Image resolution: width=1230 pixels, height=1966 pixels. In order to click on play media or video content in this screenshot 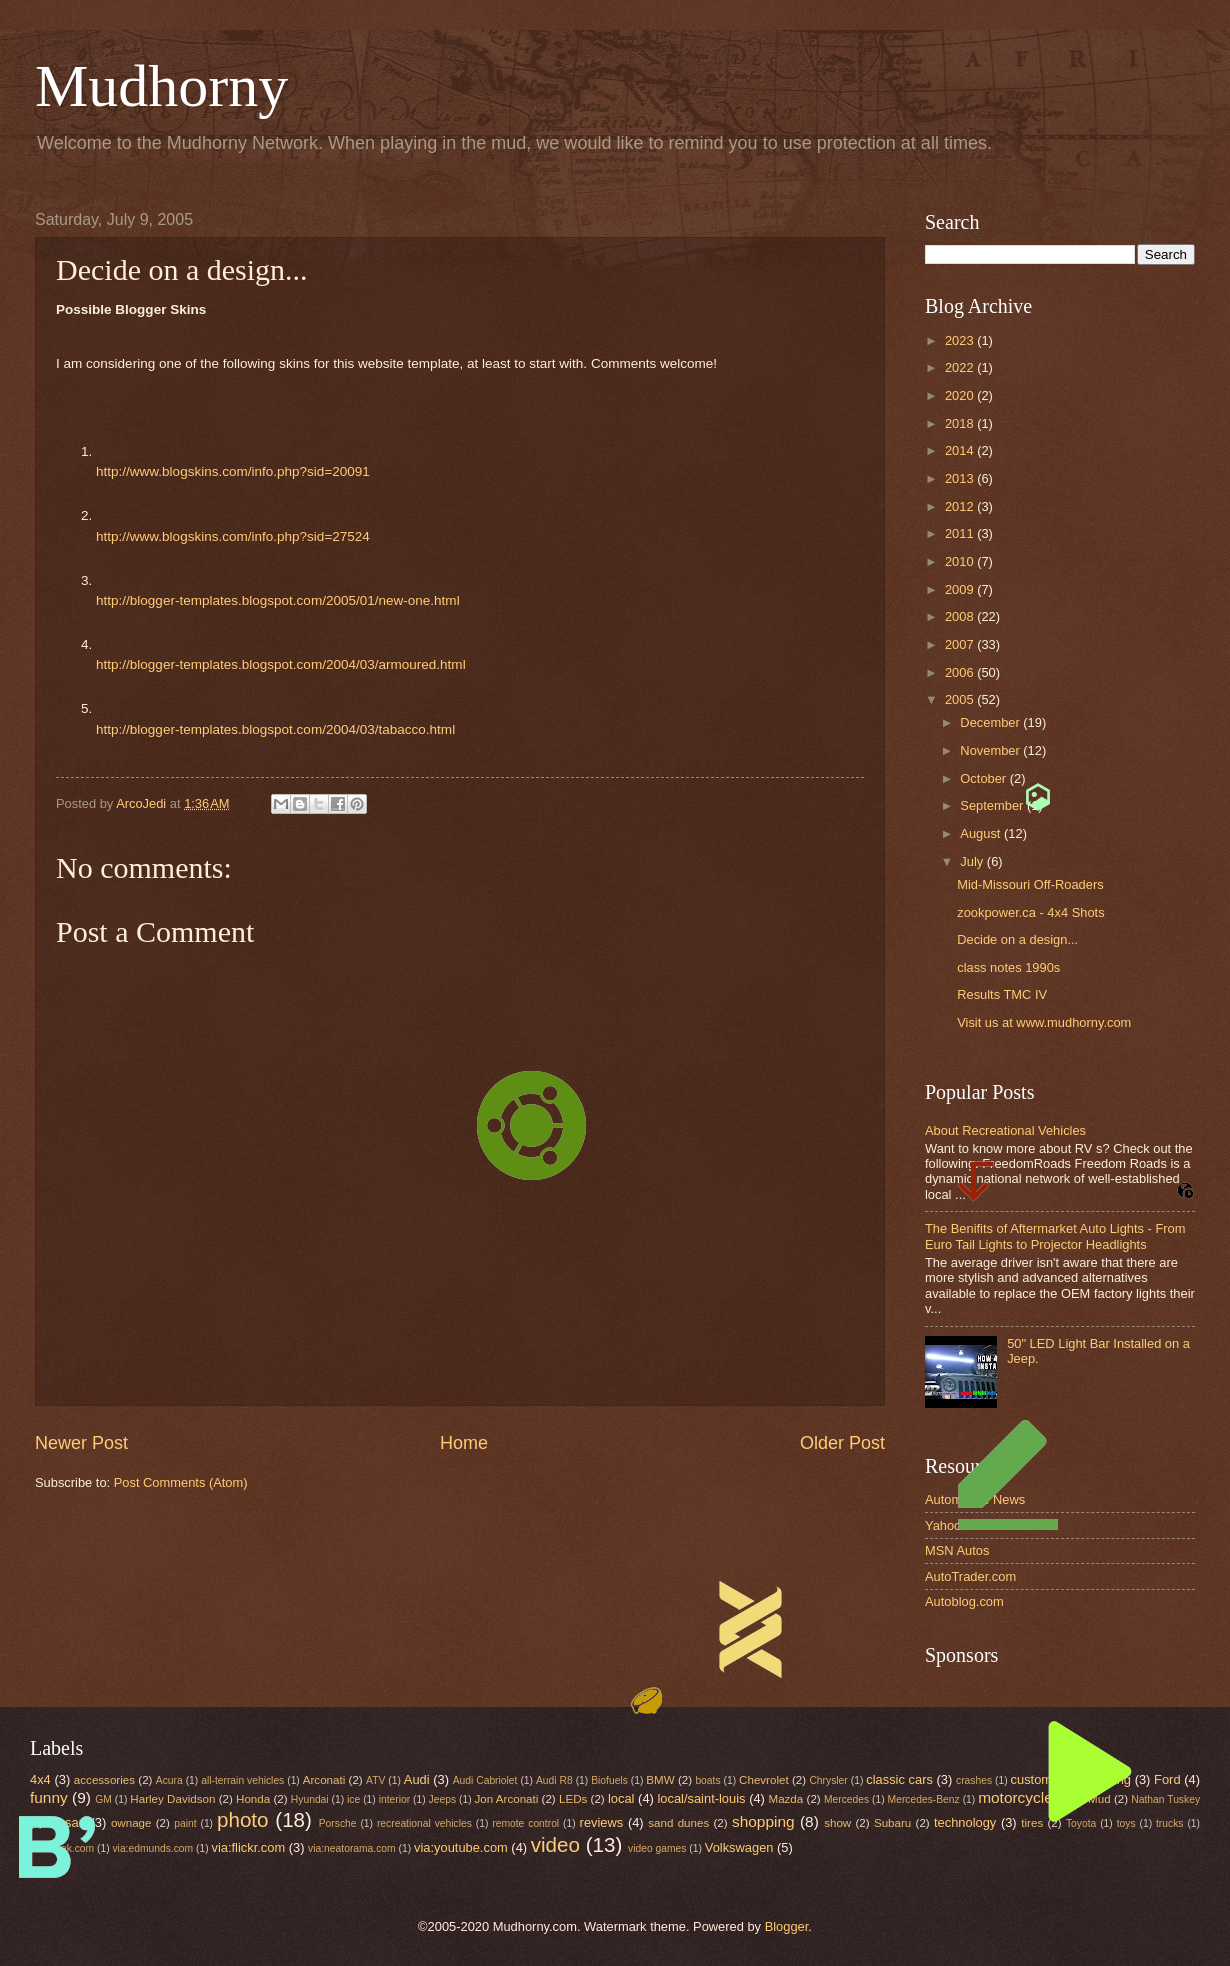, I will do `click(1081, 1771)`.